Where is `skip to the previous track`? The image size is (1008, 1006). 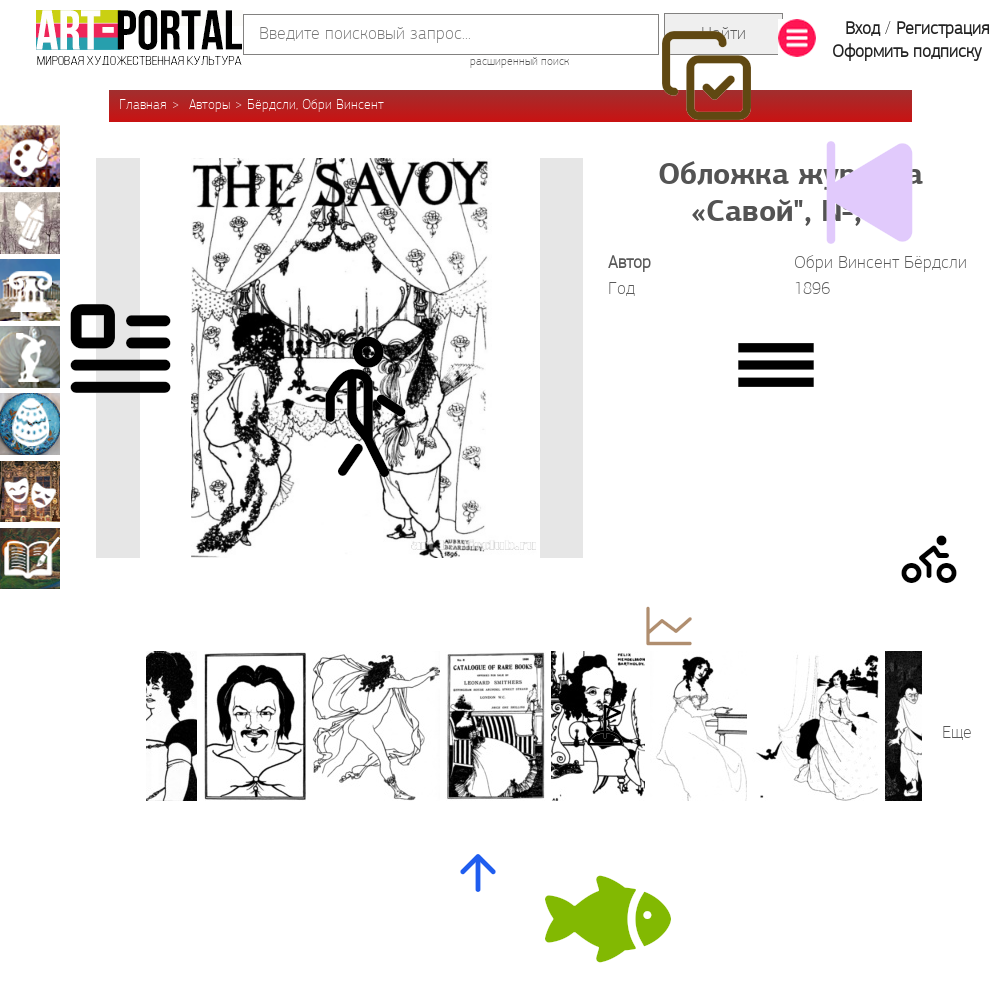 skip to the previous track is located at coordinates (869, 192).